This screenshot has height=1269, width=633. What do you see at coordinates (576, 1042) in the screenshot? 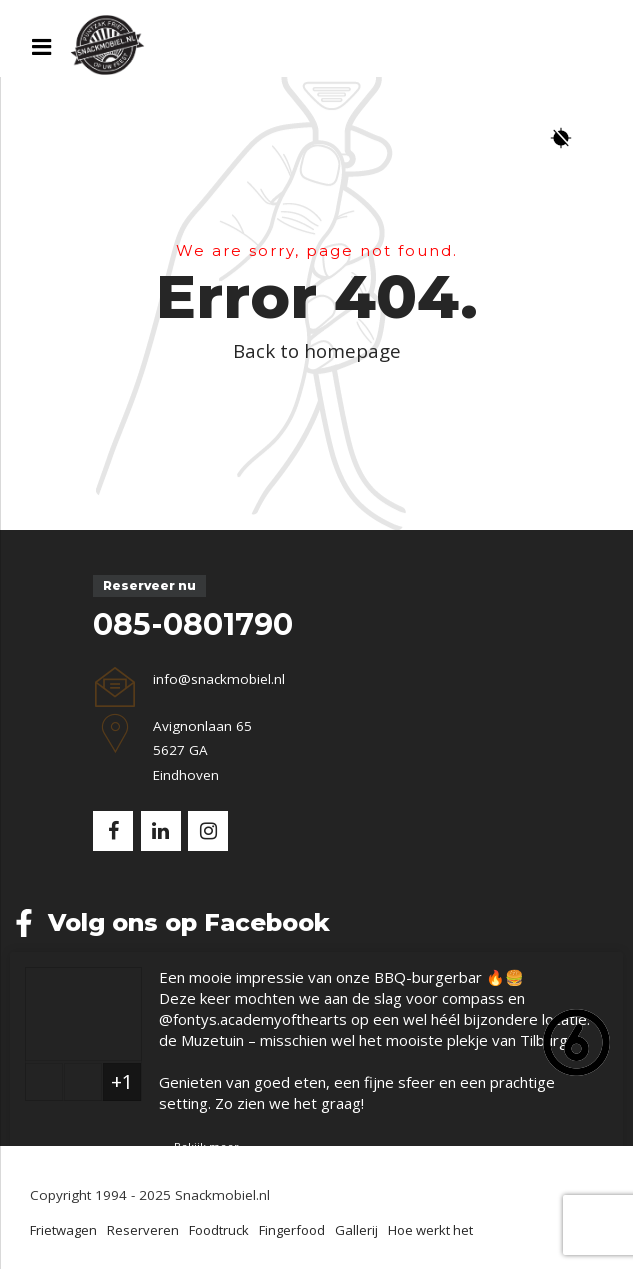
I see `indicates step six in a numbered sequence` at bounding box center [576, 1042].